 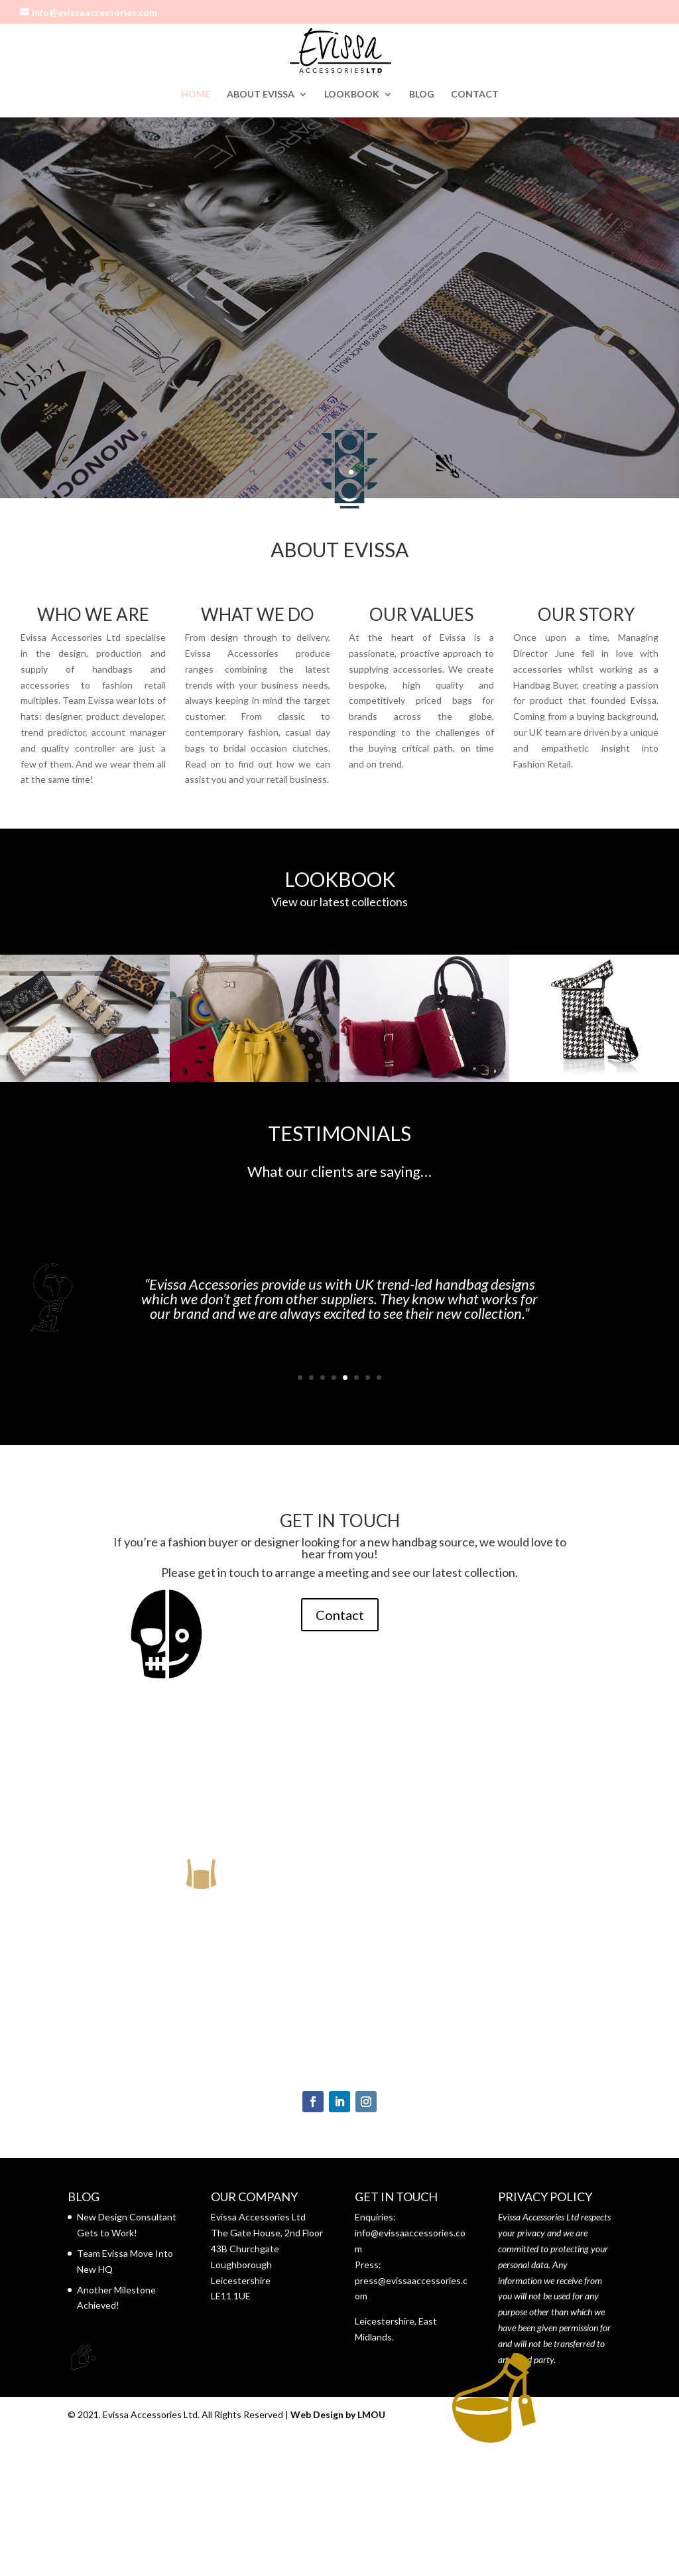 What do you see at coordinates (53, 1297) in the screenshot?
I see `view world map or global content` at bounding box center [53, 1297].